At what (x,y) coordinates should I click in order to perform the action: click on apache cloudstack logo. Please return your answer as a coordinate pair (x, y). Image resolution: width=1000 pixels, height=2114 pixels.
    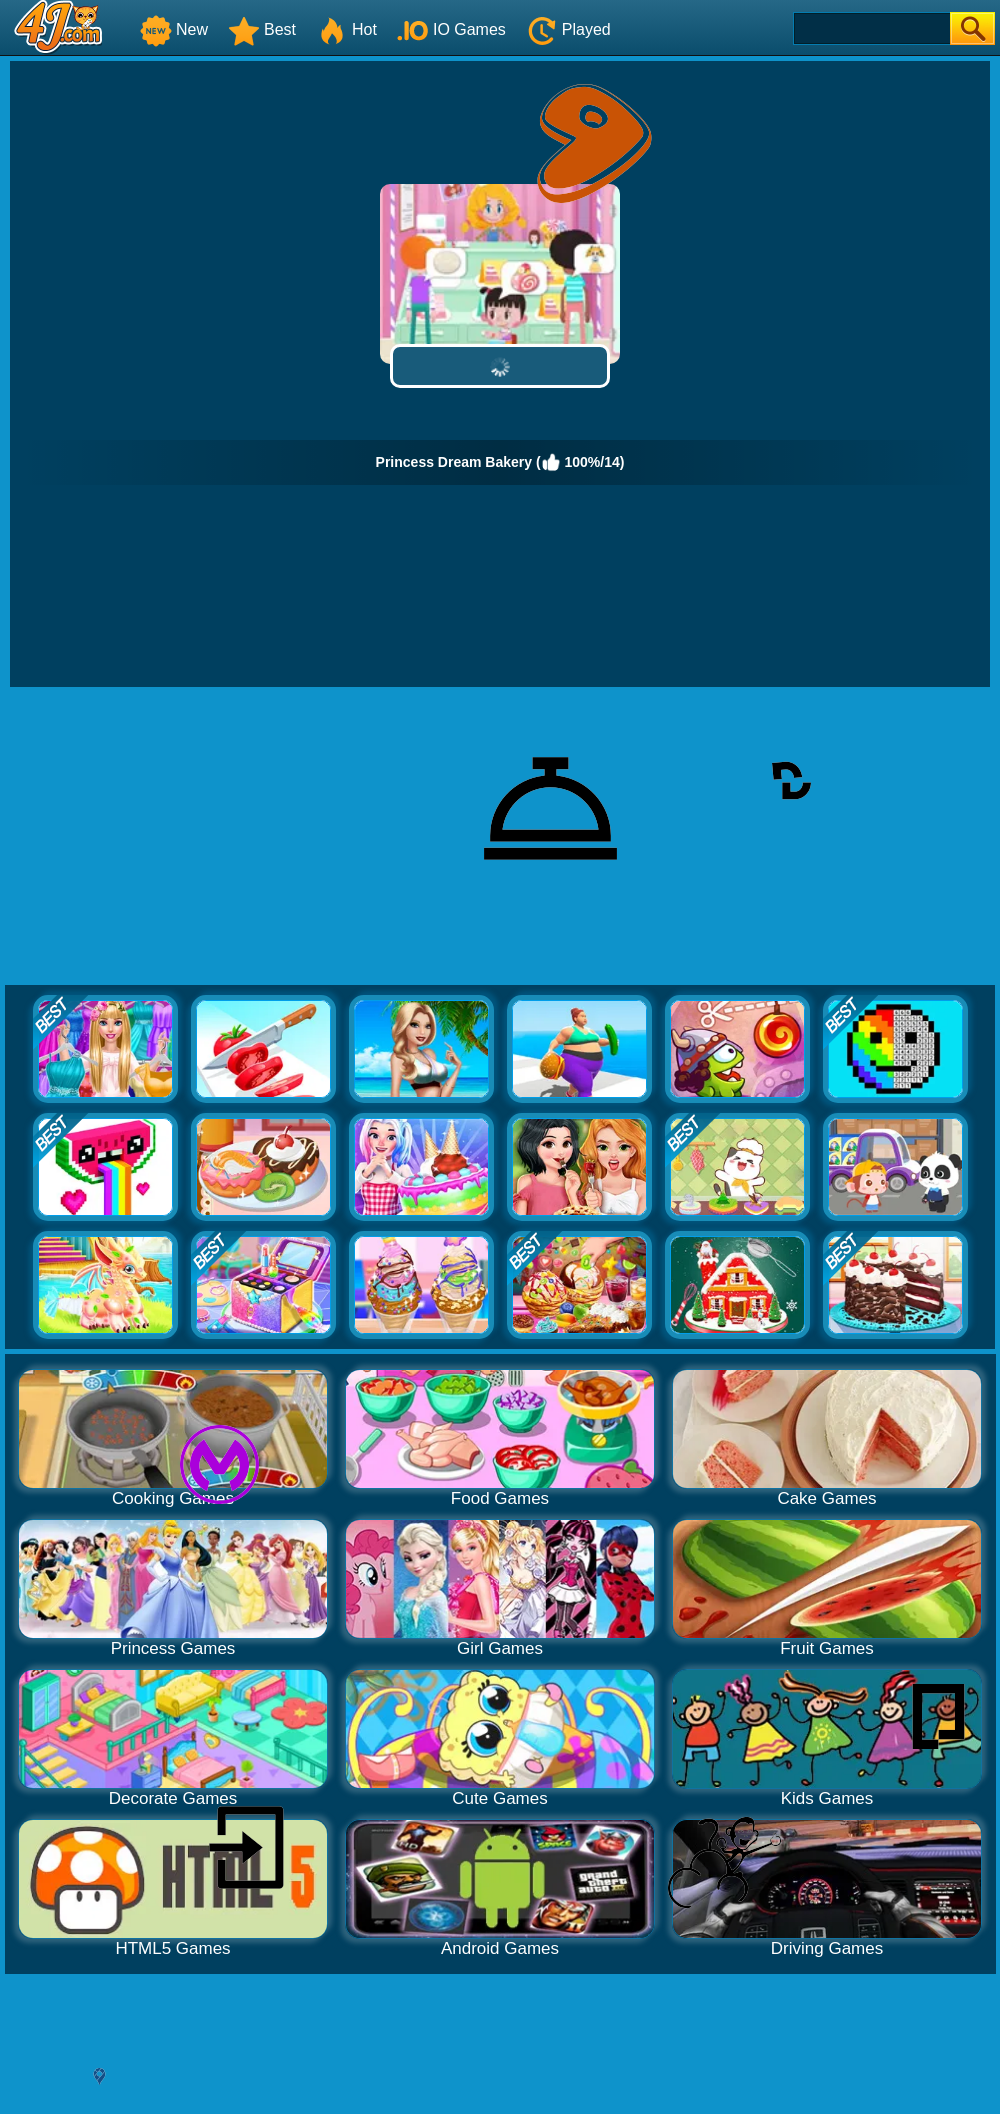
    Looking at the image, I should click on (724, 1862).